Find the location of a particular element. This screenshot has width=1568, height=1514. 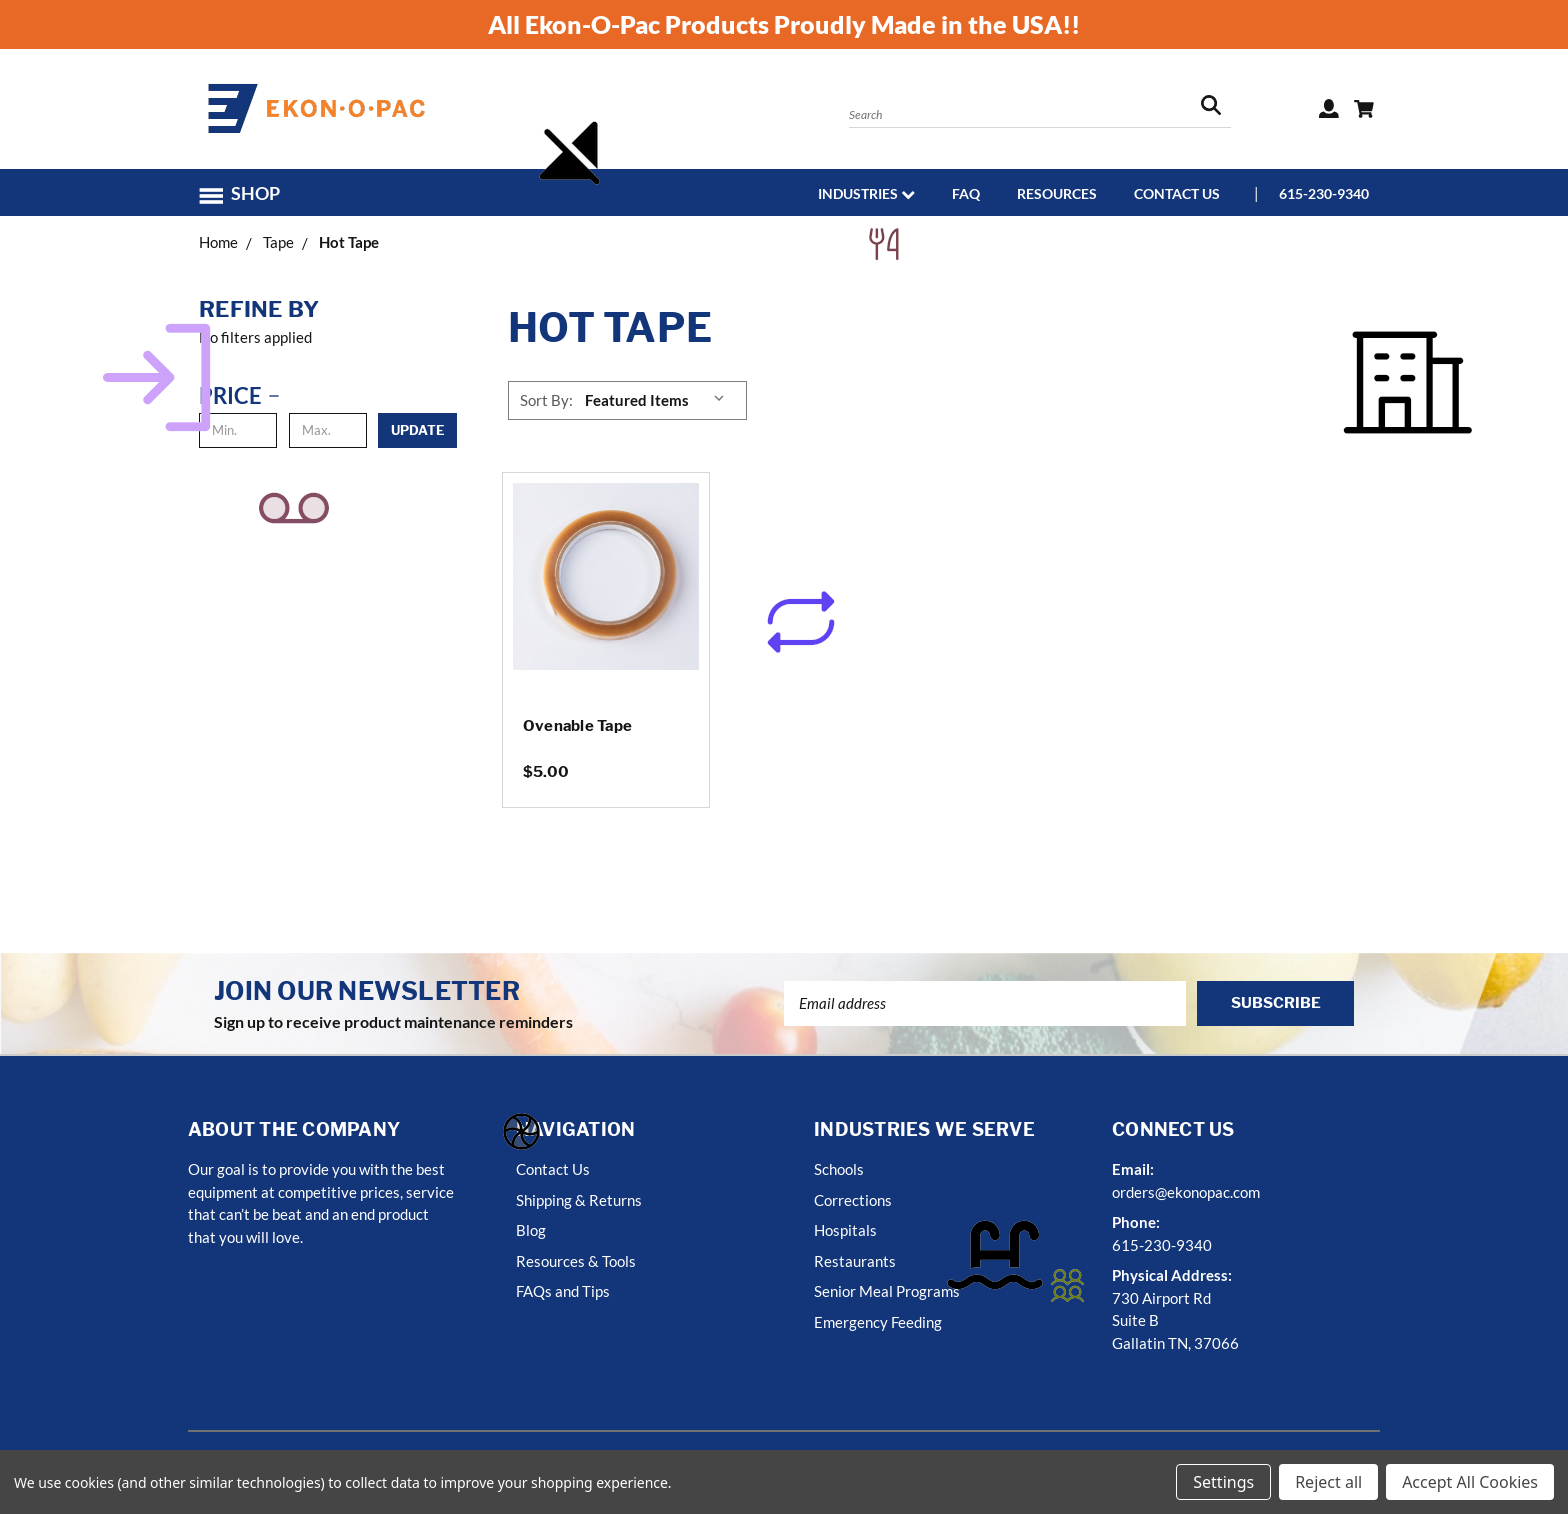

indicates no cellular signal or mobile data unavailable is located at coordinates (569, 151).